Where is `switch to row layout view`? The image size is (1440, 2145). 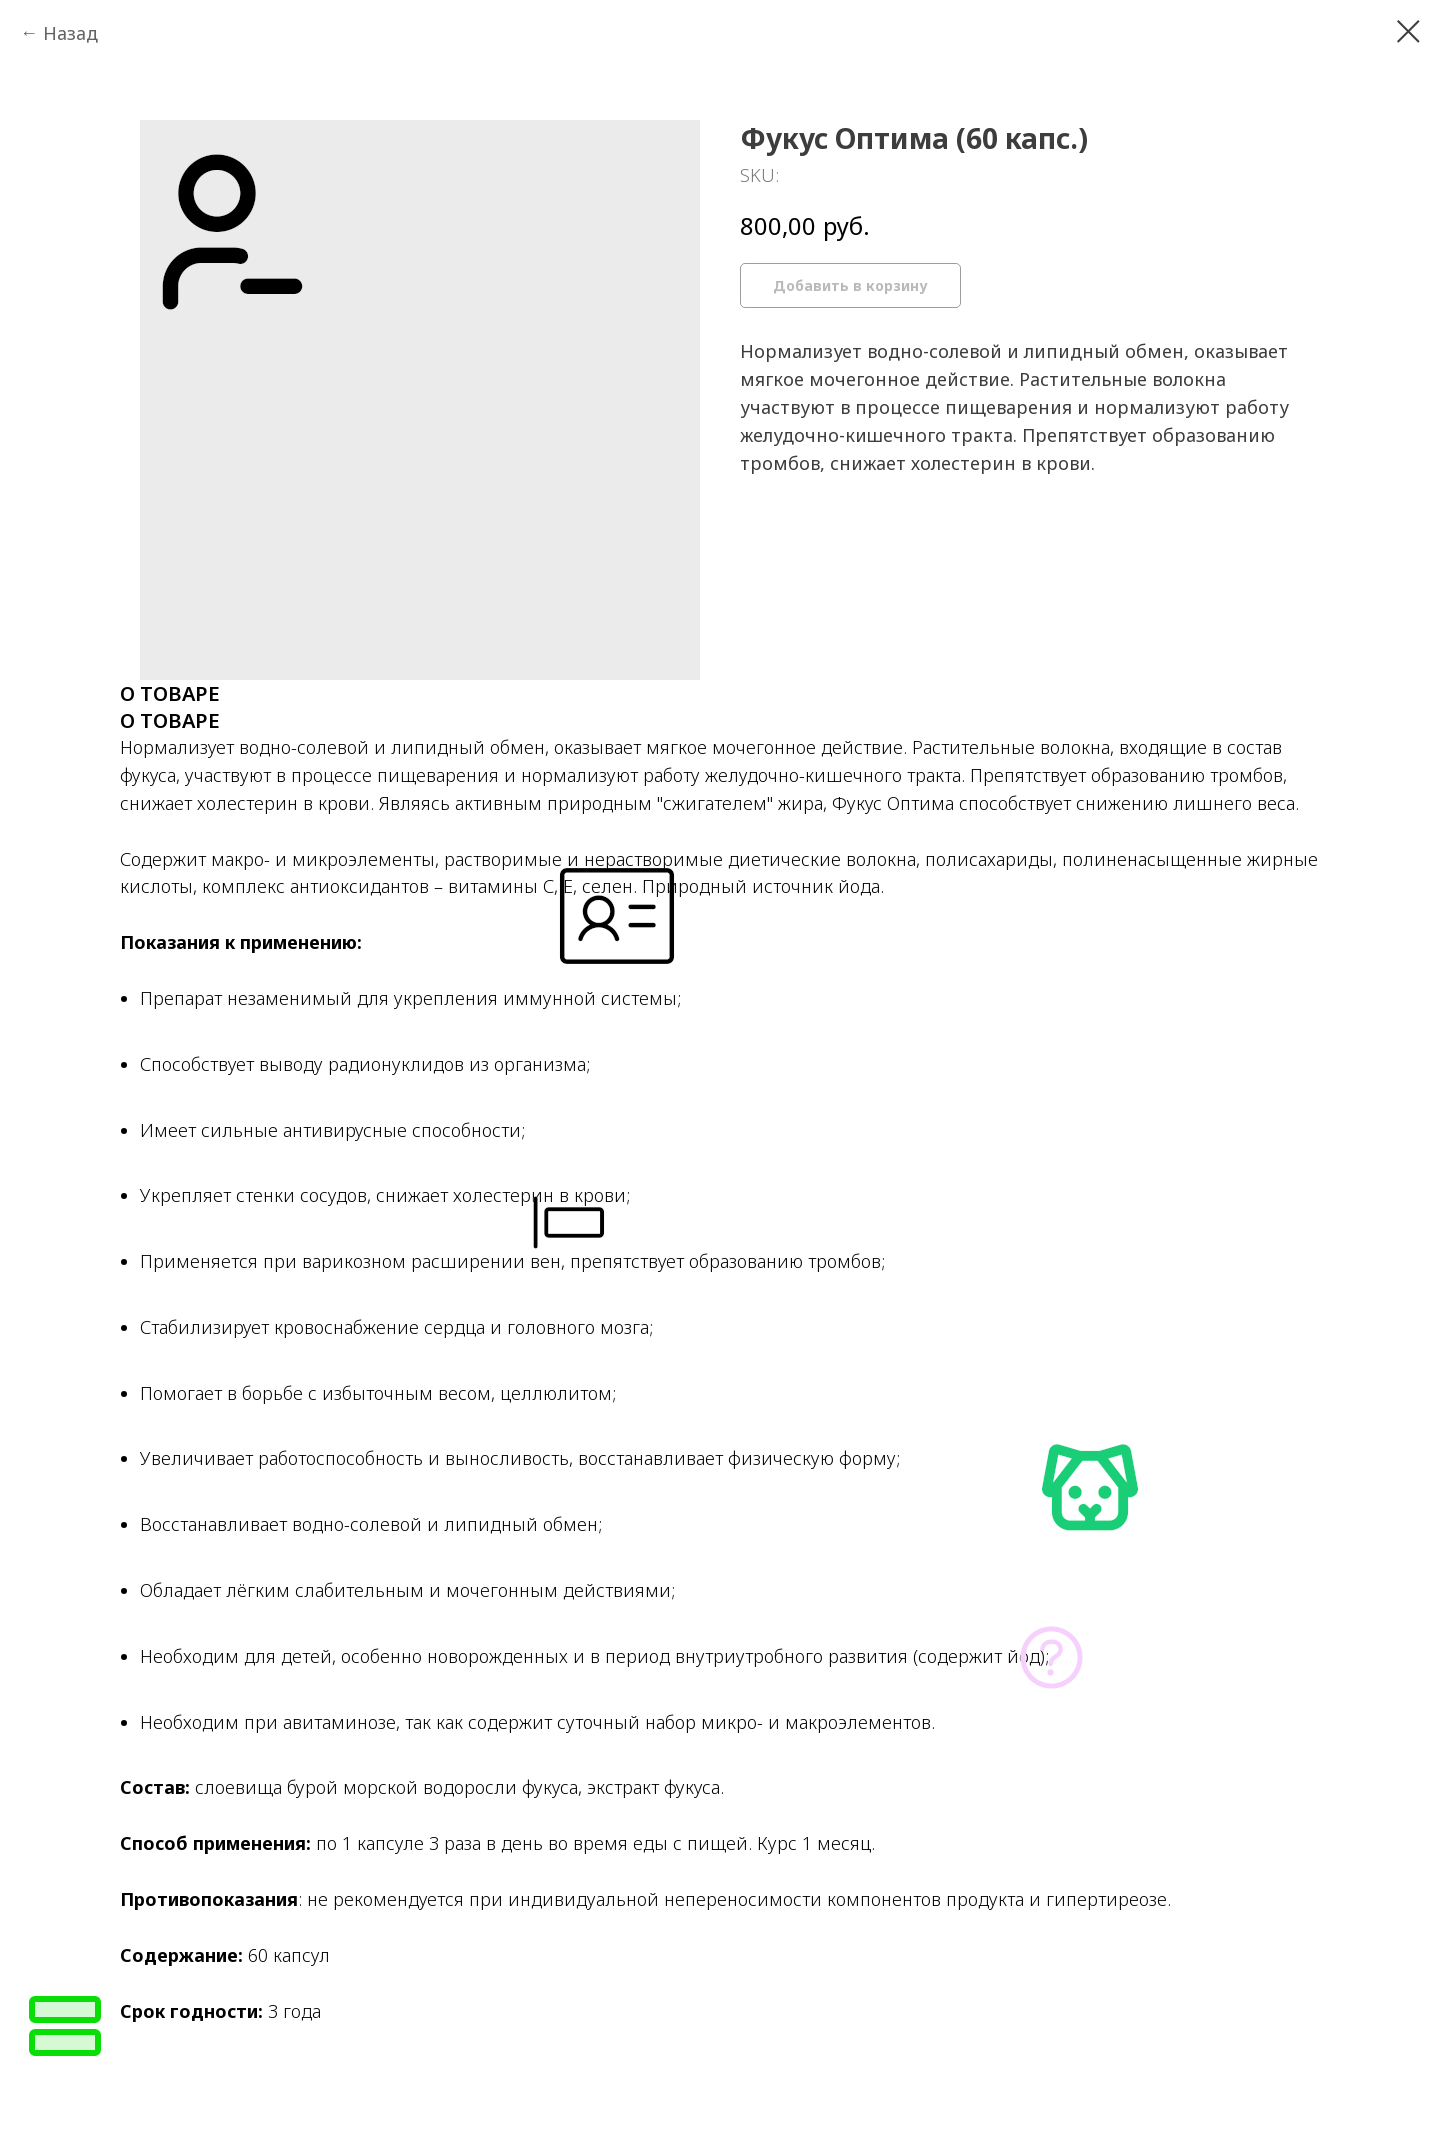 switch to row layout view is located at coordinates (65, 2026).